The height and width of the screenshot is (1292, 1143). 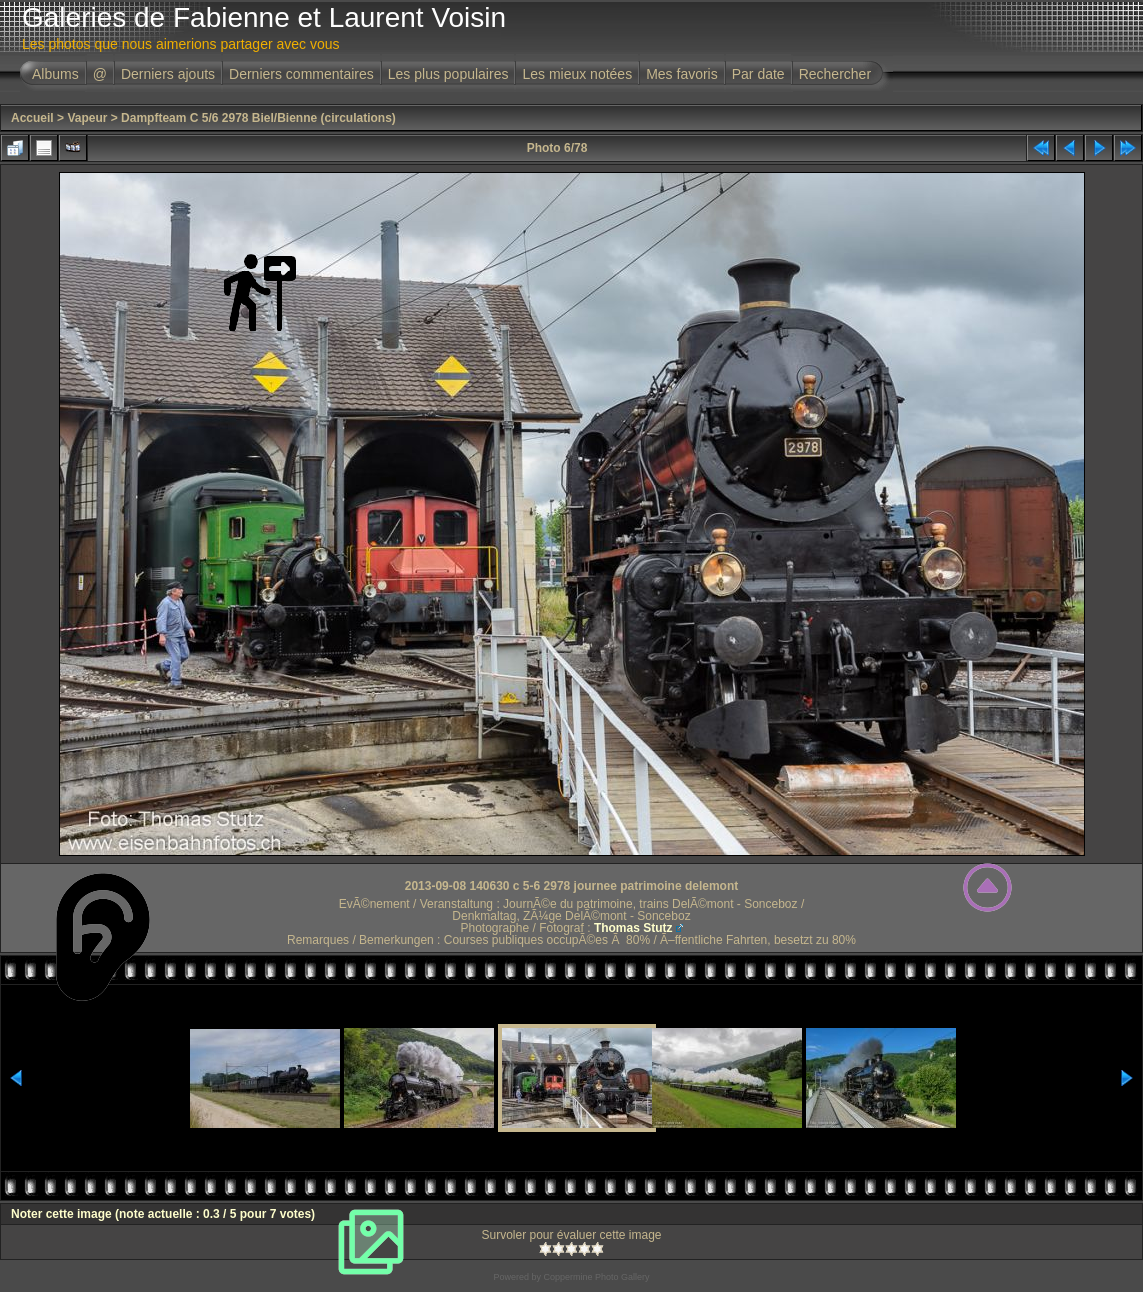 I want to click on adjust audio or hearing accessibility settings, so click(x=103, y=937).